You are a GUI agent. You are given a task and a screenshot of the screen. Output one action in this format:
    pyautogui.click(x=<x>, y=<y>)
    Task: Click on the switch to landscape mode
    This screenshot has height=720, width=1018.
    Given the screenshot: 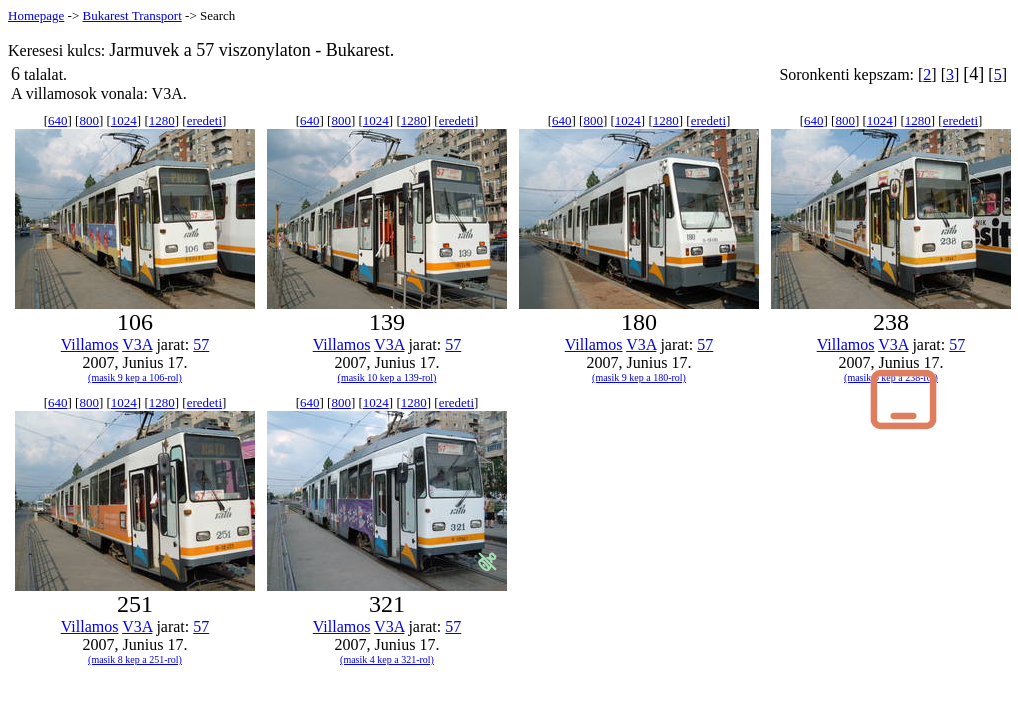 What is the action you would take?
    pyautogui.click(x=903, y=399)
    